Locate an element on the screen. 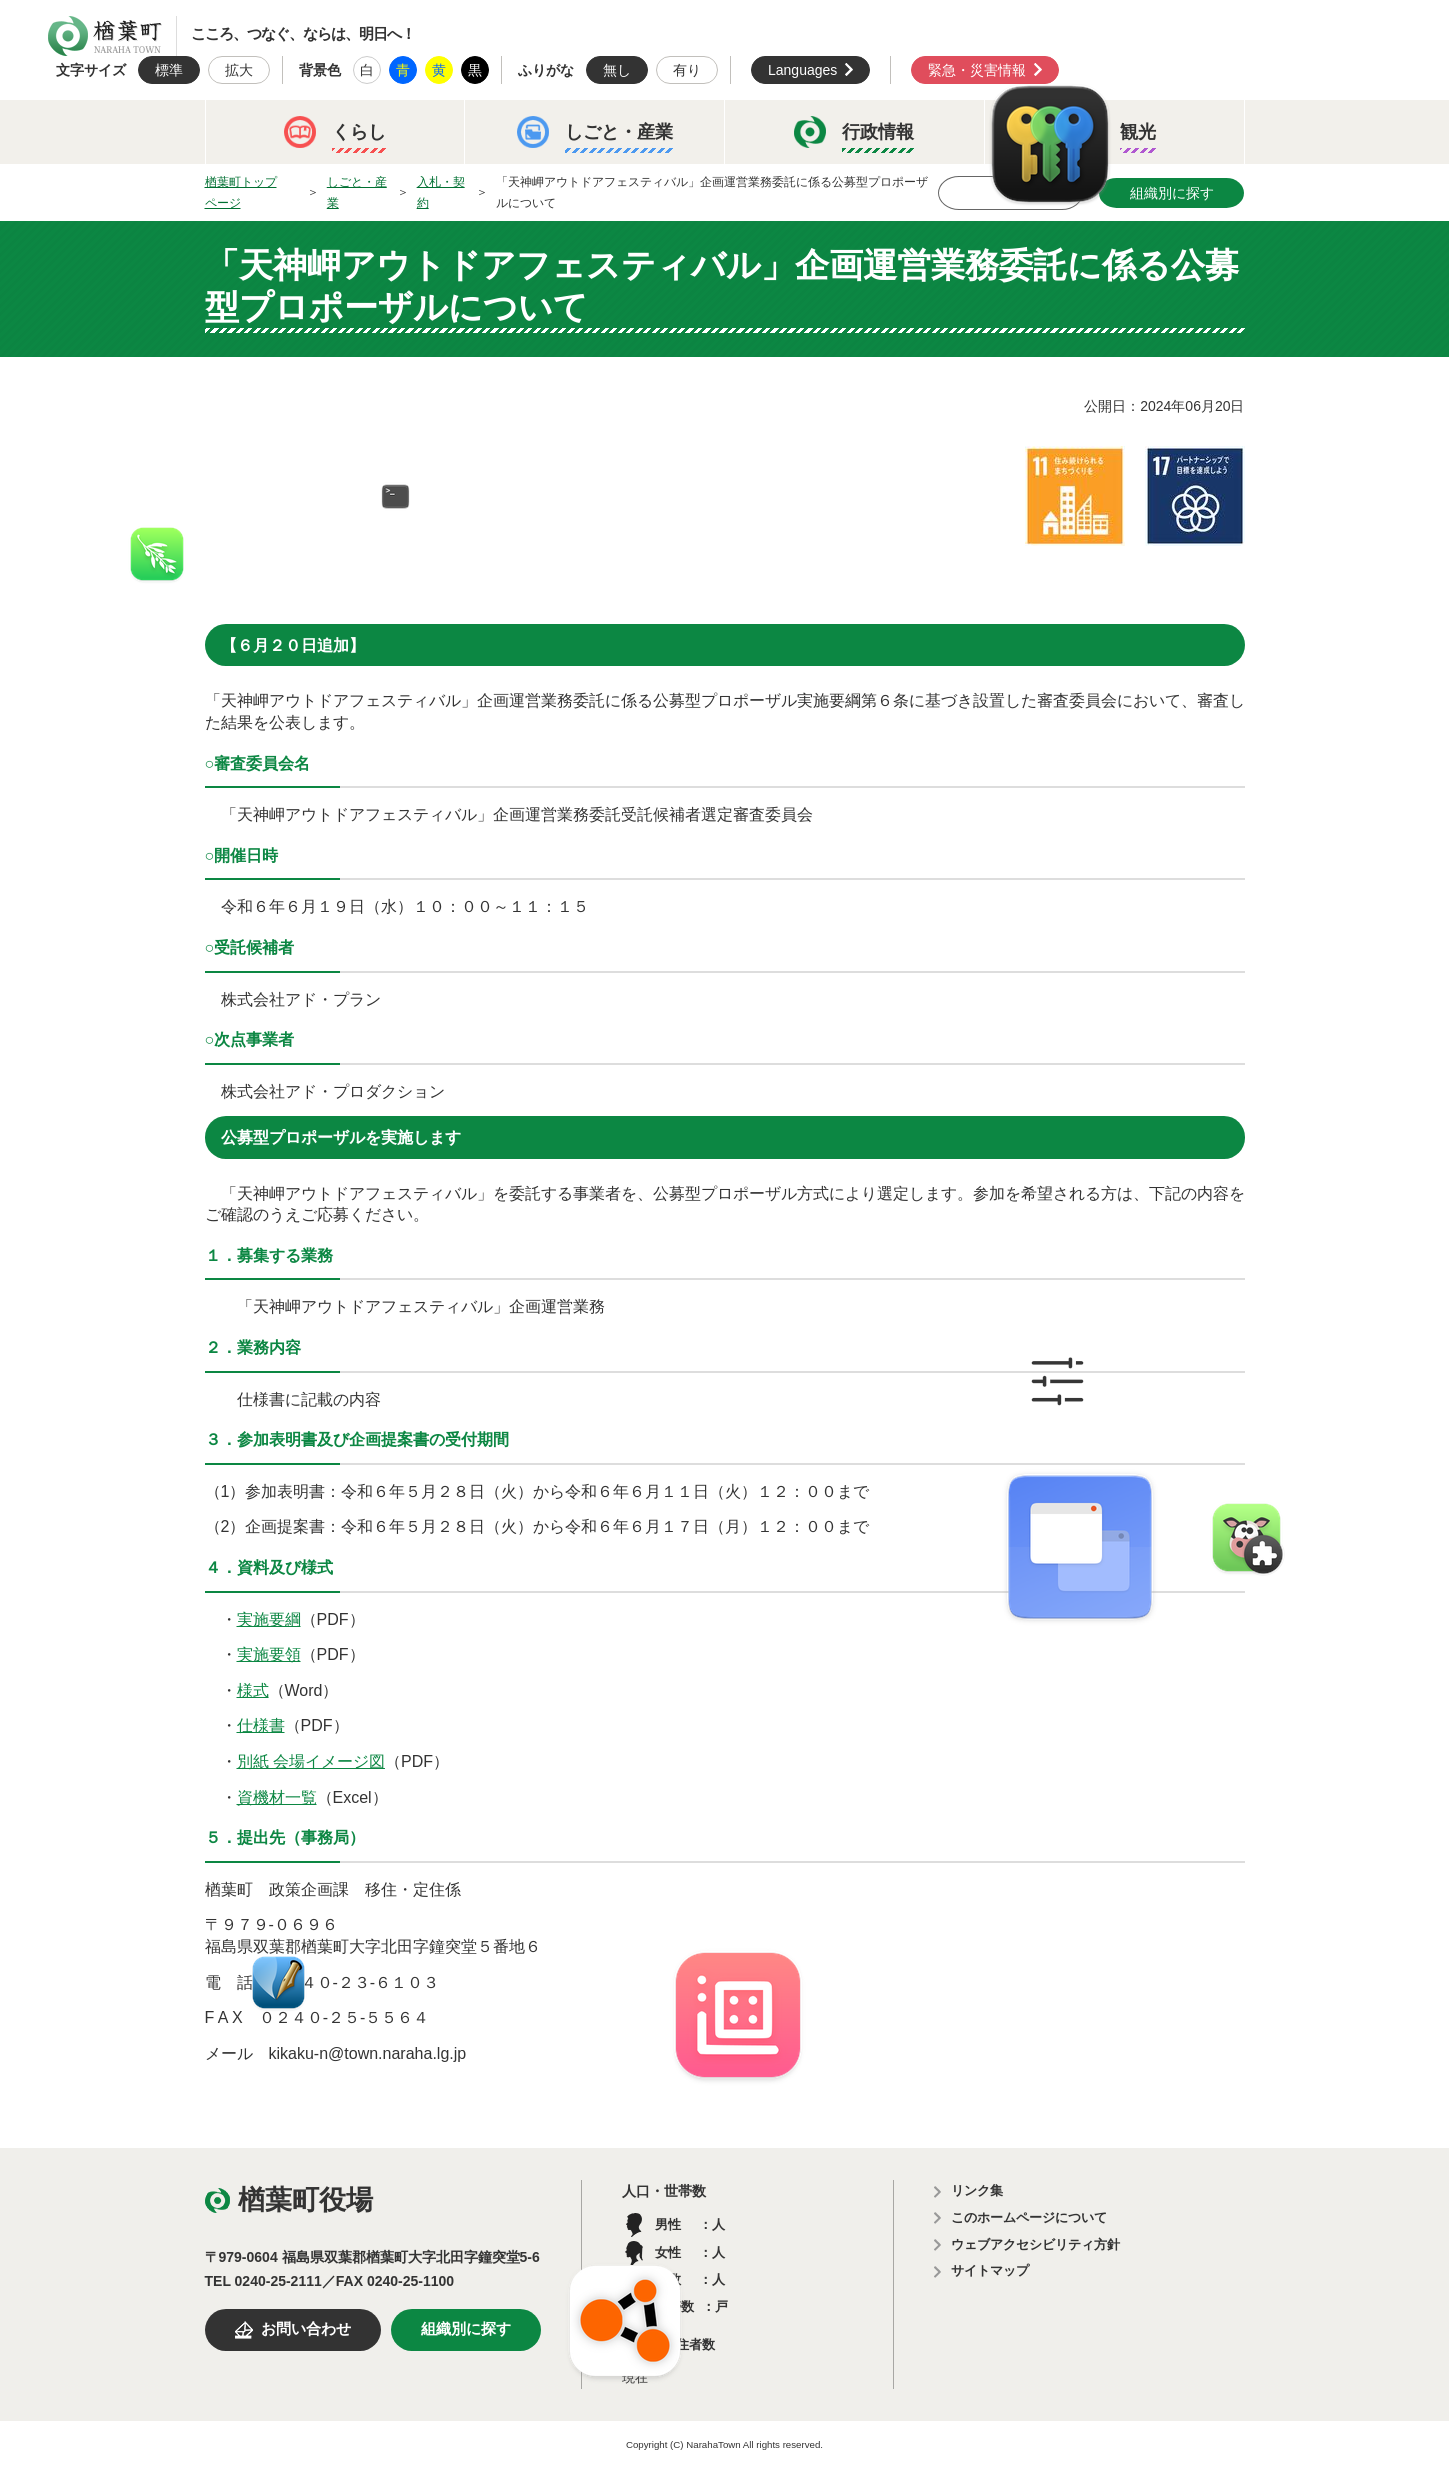 This screenshot has width=1449, height=2470. open the terminal application is located at coordinates (395, 496).